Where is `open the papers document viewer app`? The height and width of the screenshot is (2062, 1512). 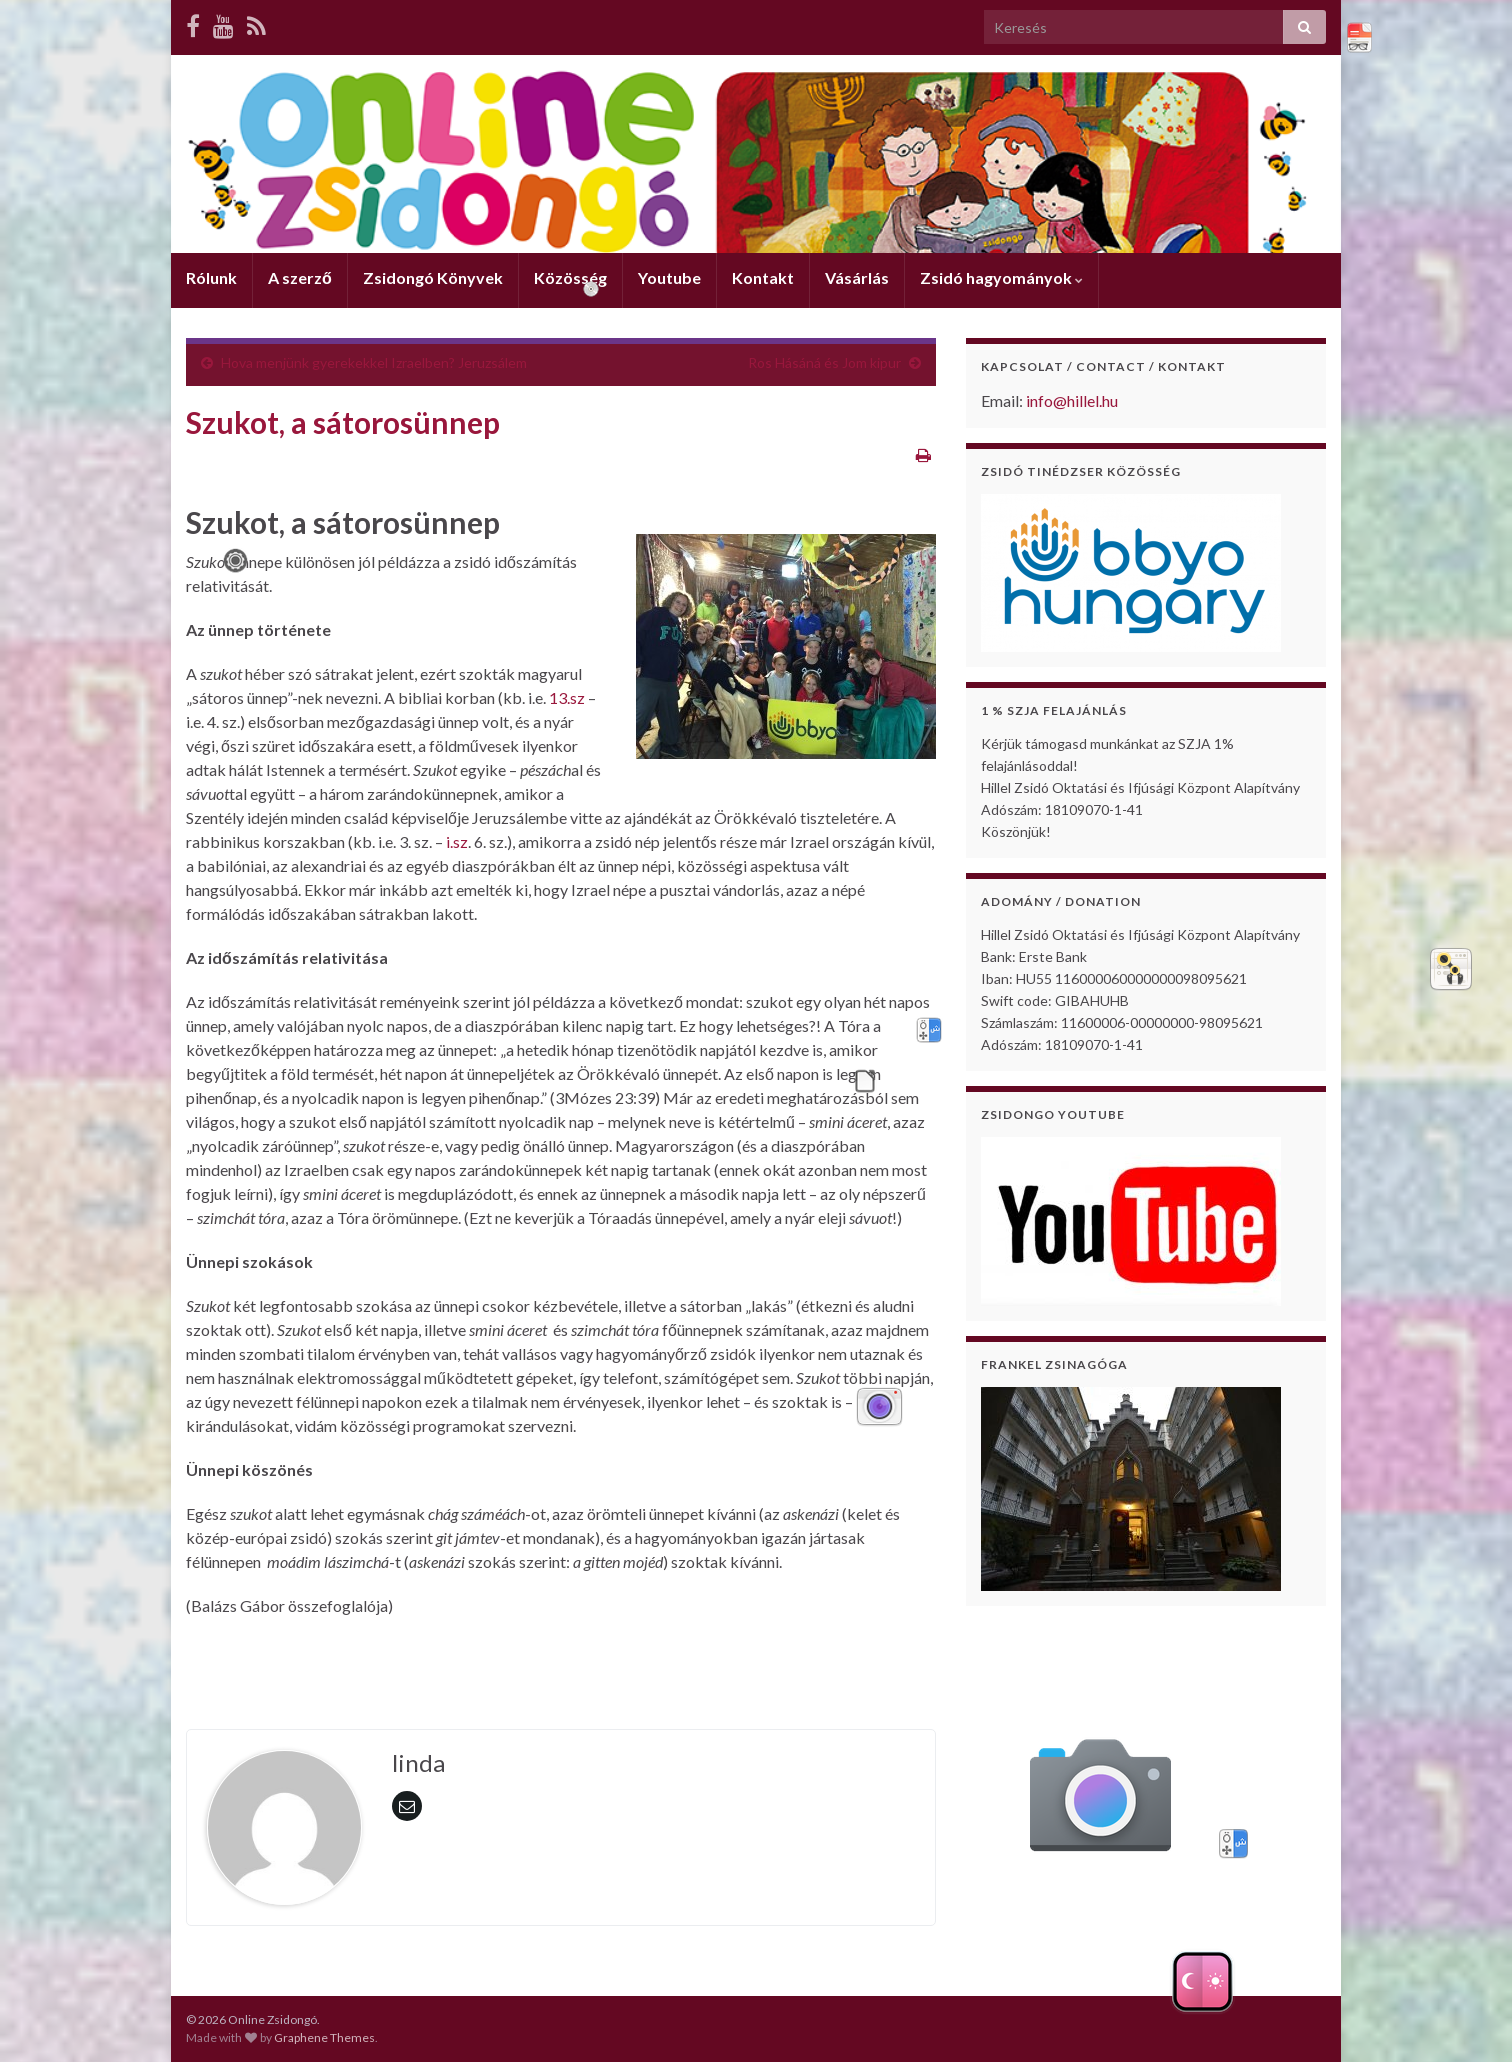 open the papers document viewer app is located at coordinates (1359, 37).